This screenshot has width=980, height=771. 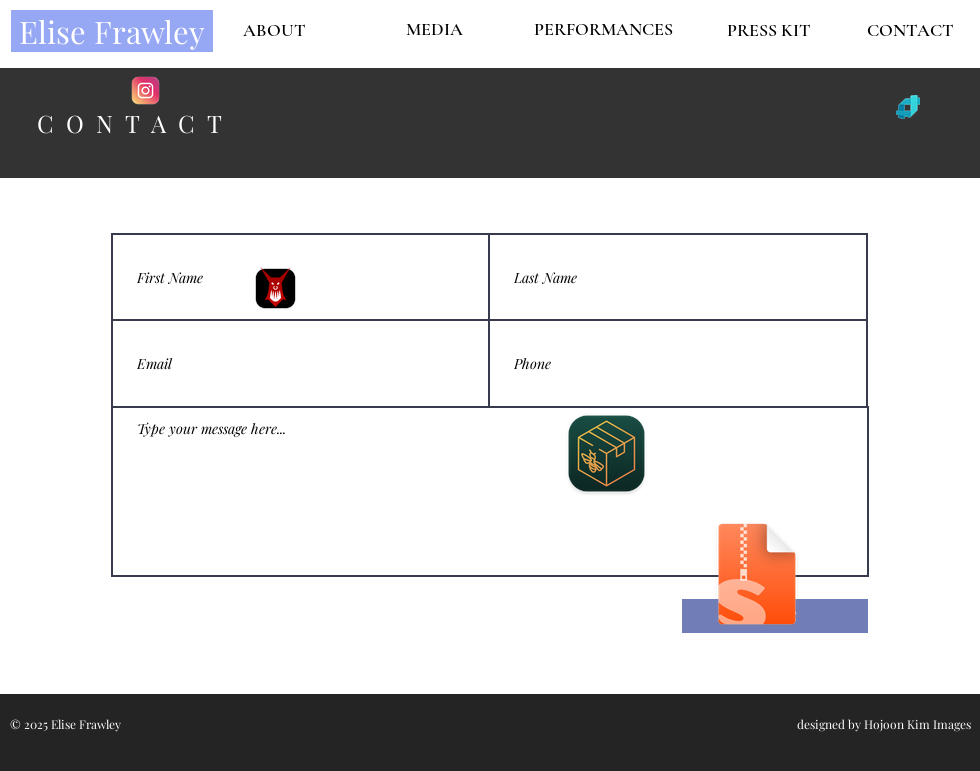 What do you see at coordinates (145, 90) in the screenshot?
I see `open the Instagram app` at bounding box center [145, 90].